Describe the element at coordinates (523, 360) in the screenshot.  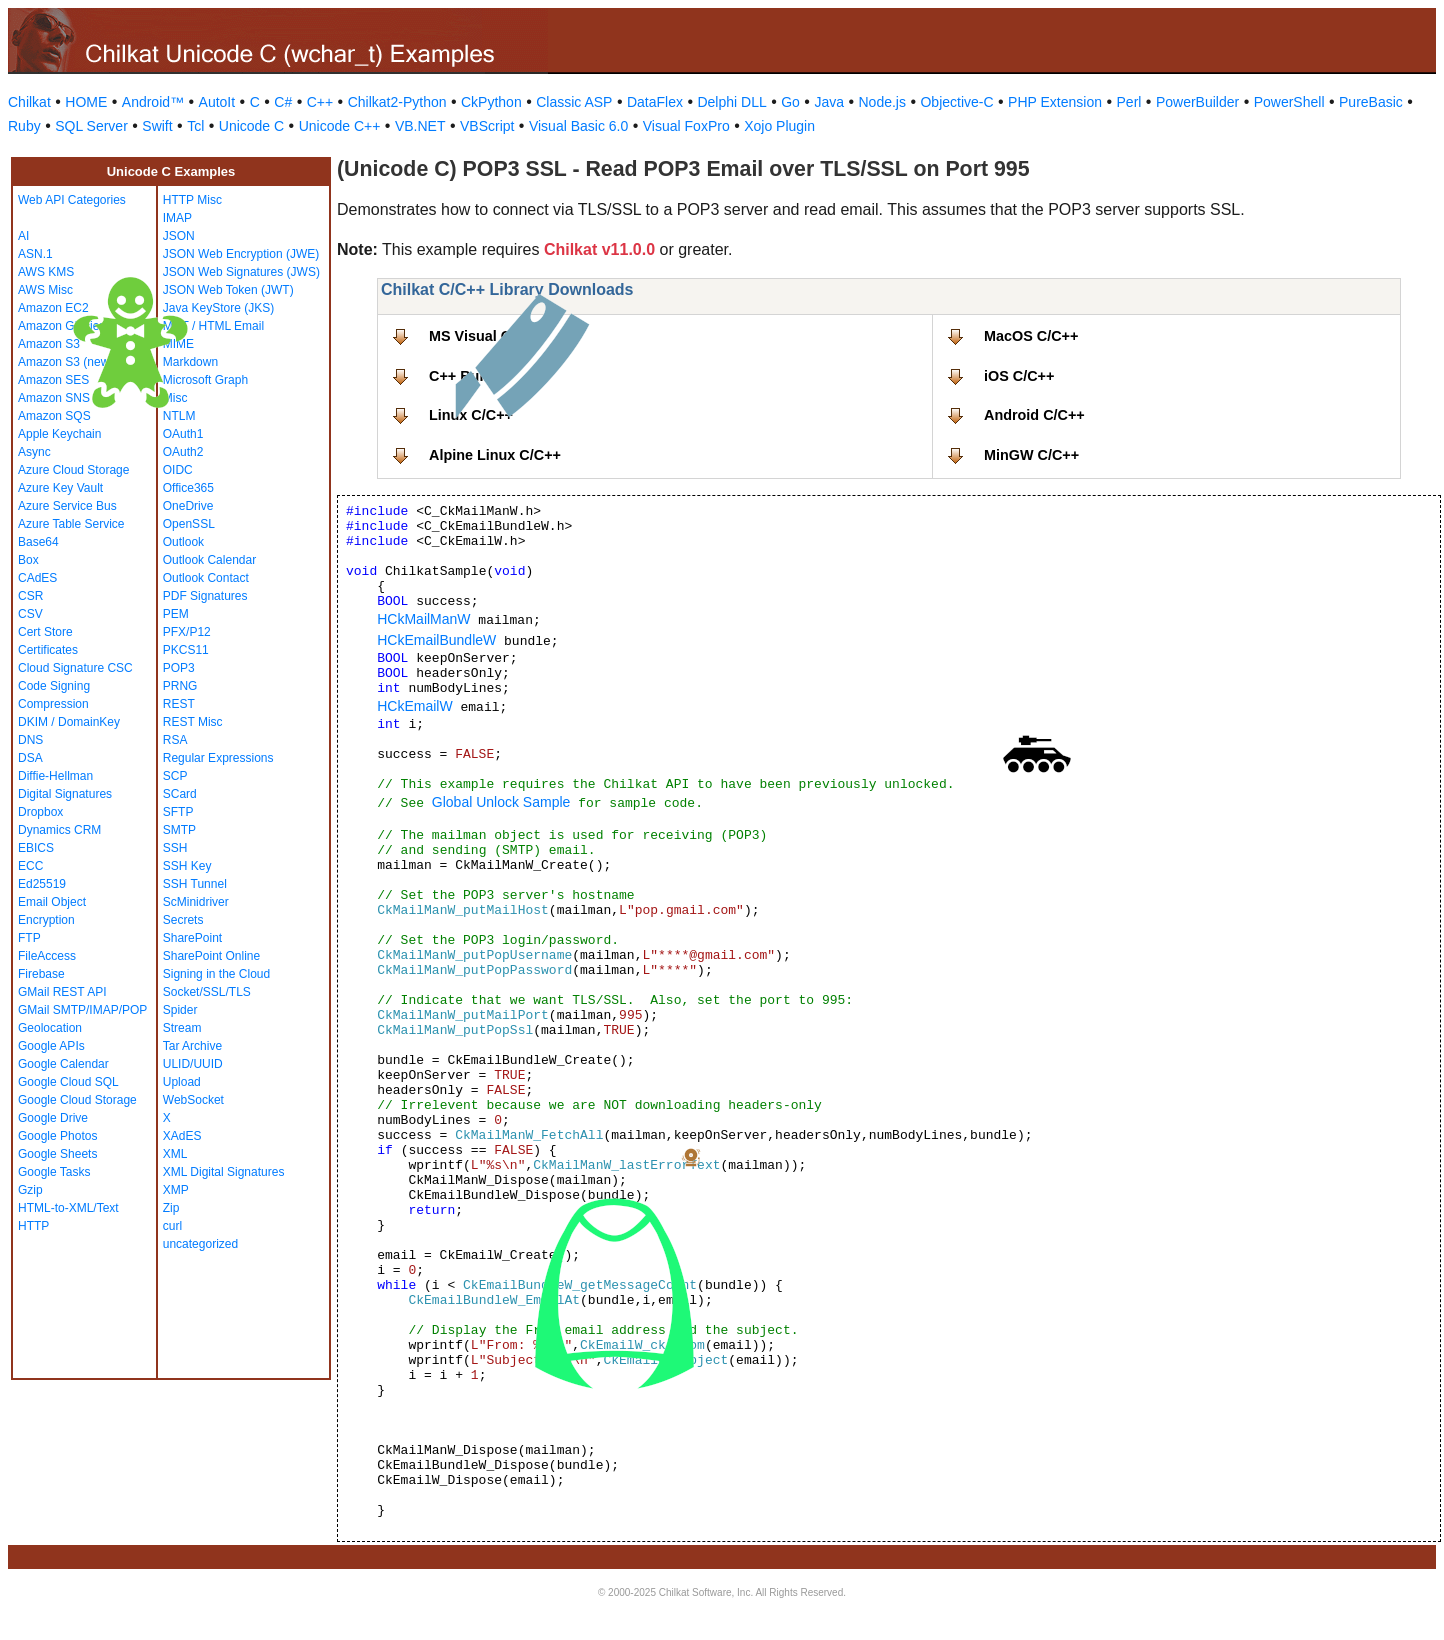
I see `select the meat cleaver weapon or tool` at that location.